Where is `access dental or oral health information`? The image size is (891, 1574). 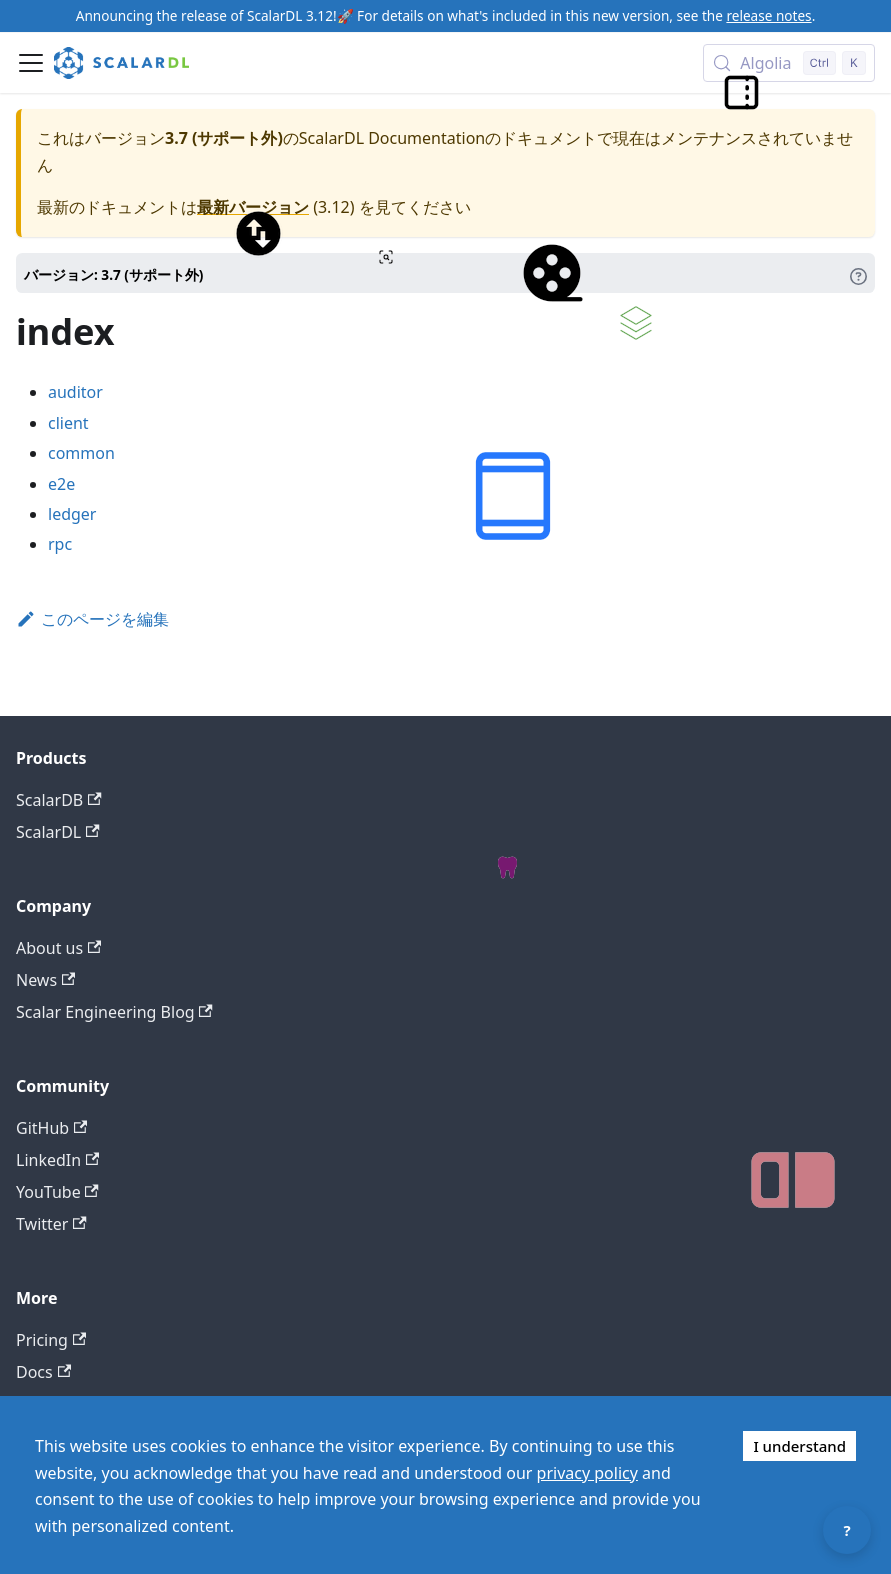
access dental or oral health information is located at coordinates (507, 867).